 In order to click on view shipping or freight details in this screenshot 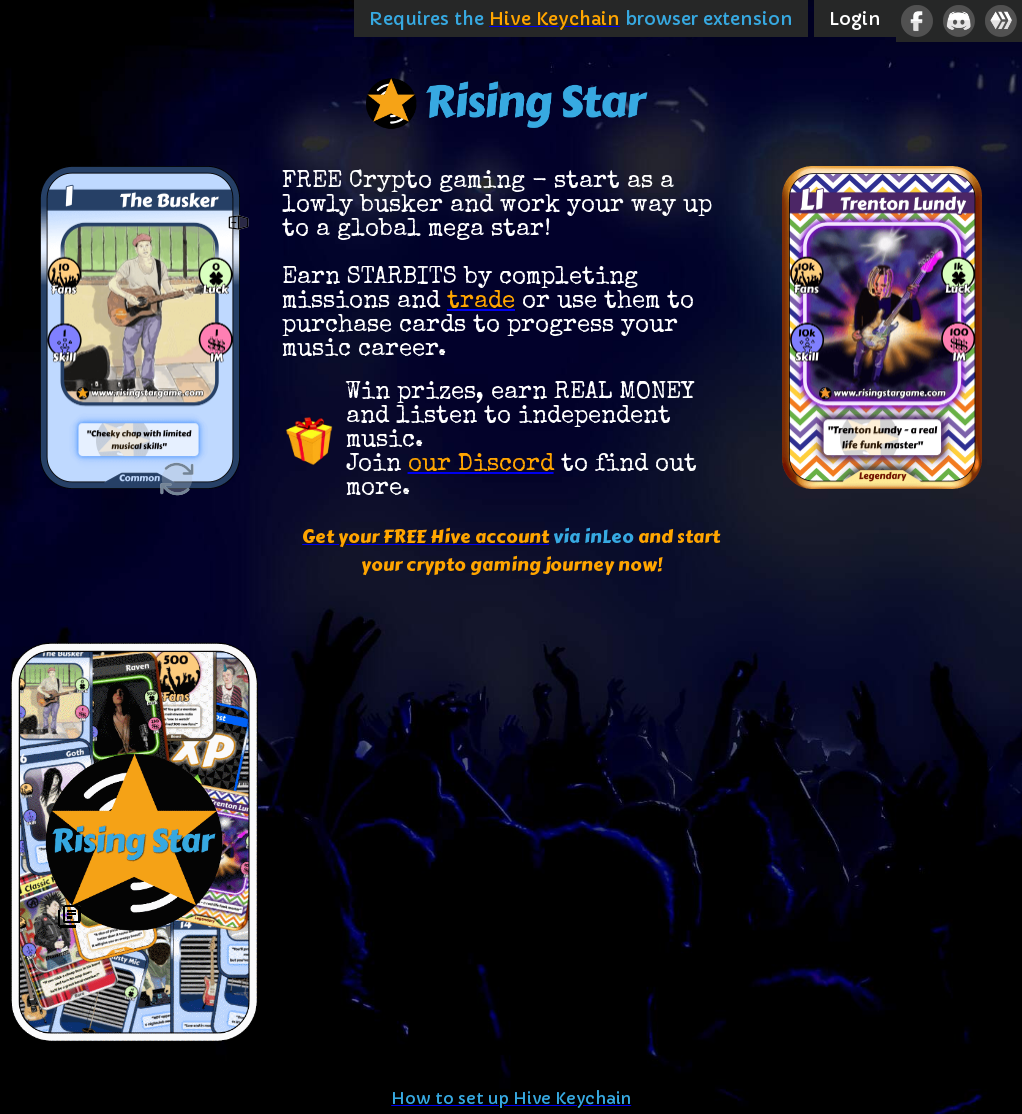, I will do `click(238, 222)`.